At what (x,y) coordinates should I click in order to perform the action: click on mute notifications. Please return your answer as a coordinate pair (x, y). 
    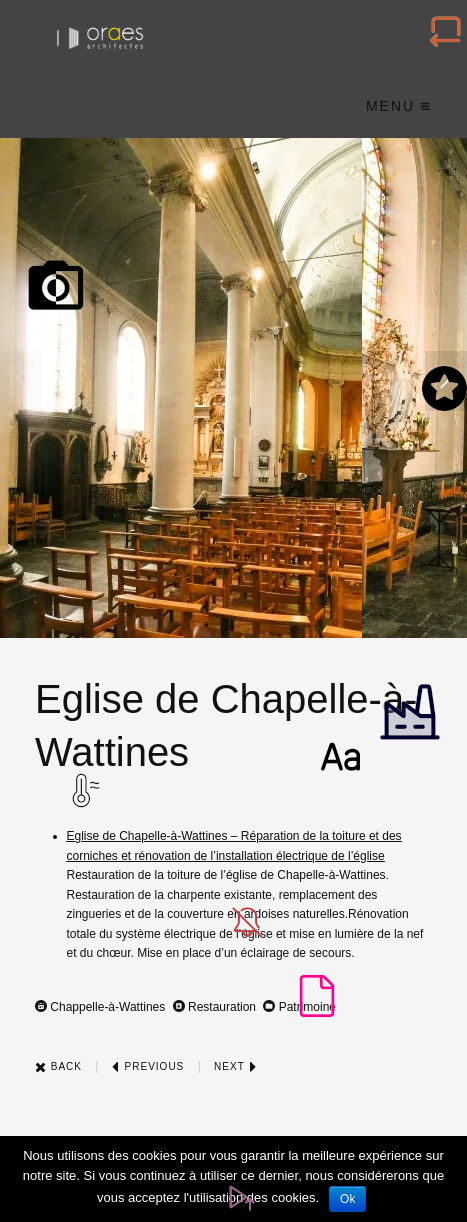
    Looking at the image, I should click on (247, 922).